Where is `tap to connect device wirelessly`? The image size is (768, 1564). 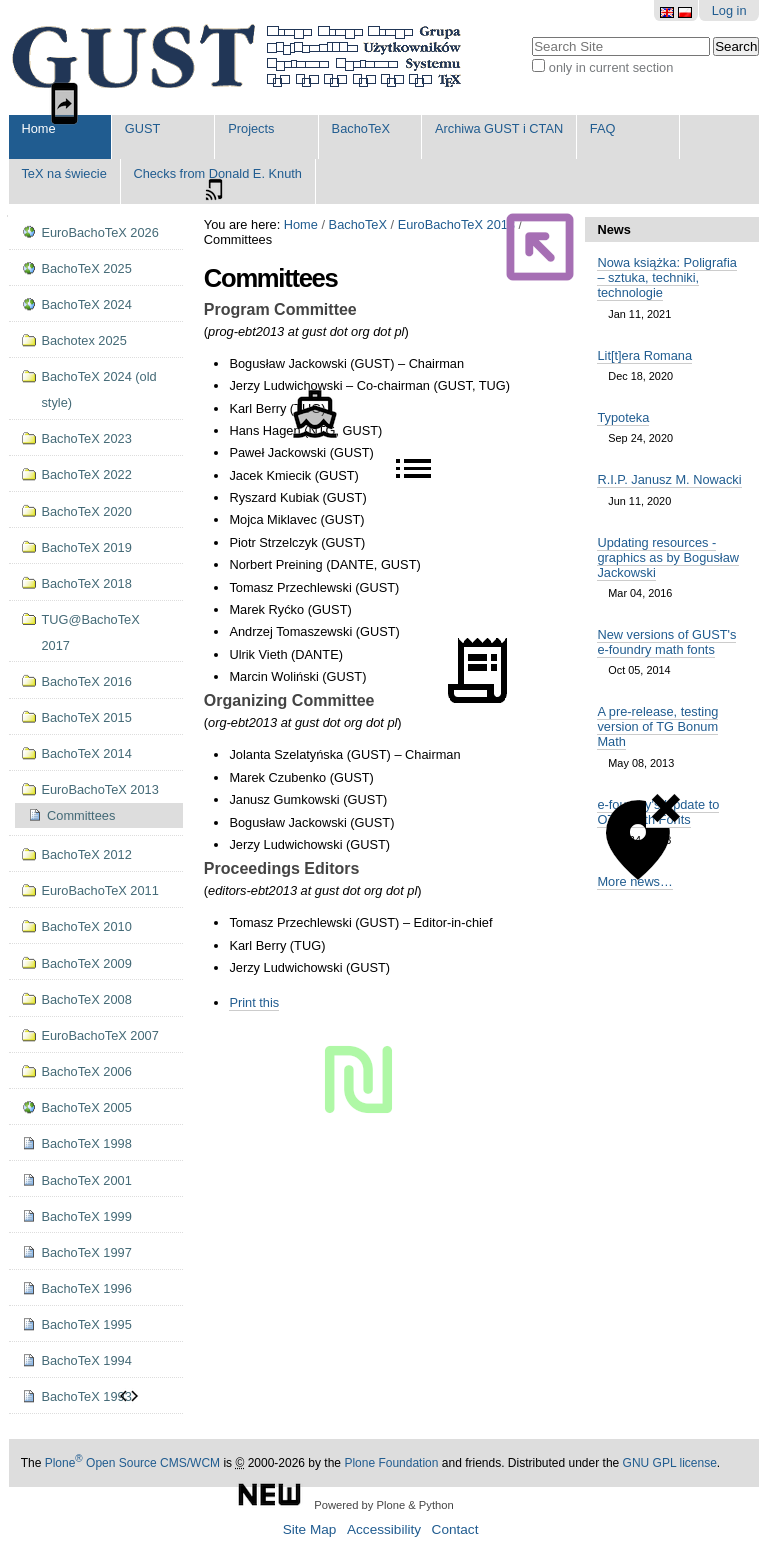
tap to connect device wirelessly is located at coordinates (215, 189).